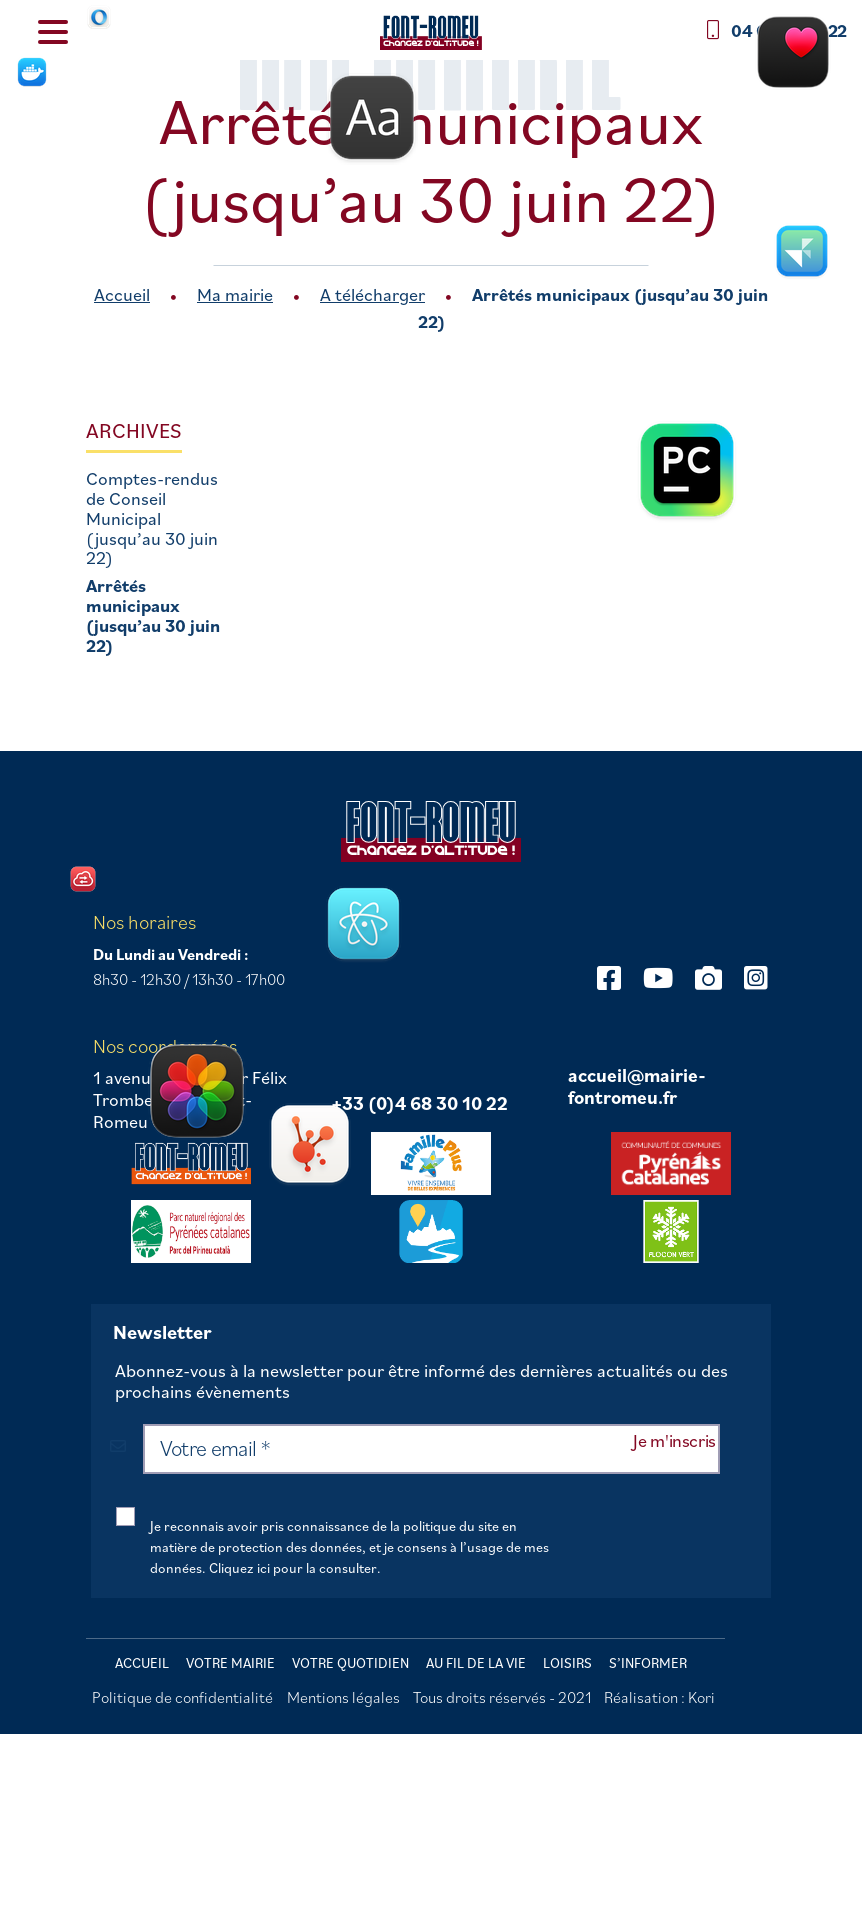 This screenshot has height=1908, width=862. What do you see at coordinates (32, 72) in the screenshot?
I see `open Docker desktop application` at bounding box center [32, 72].